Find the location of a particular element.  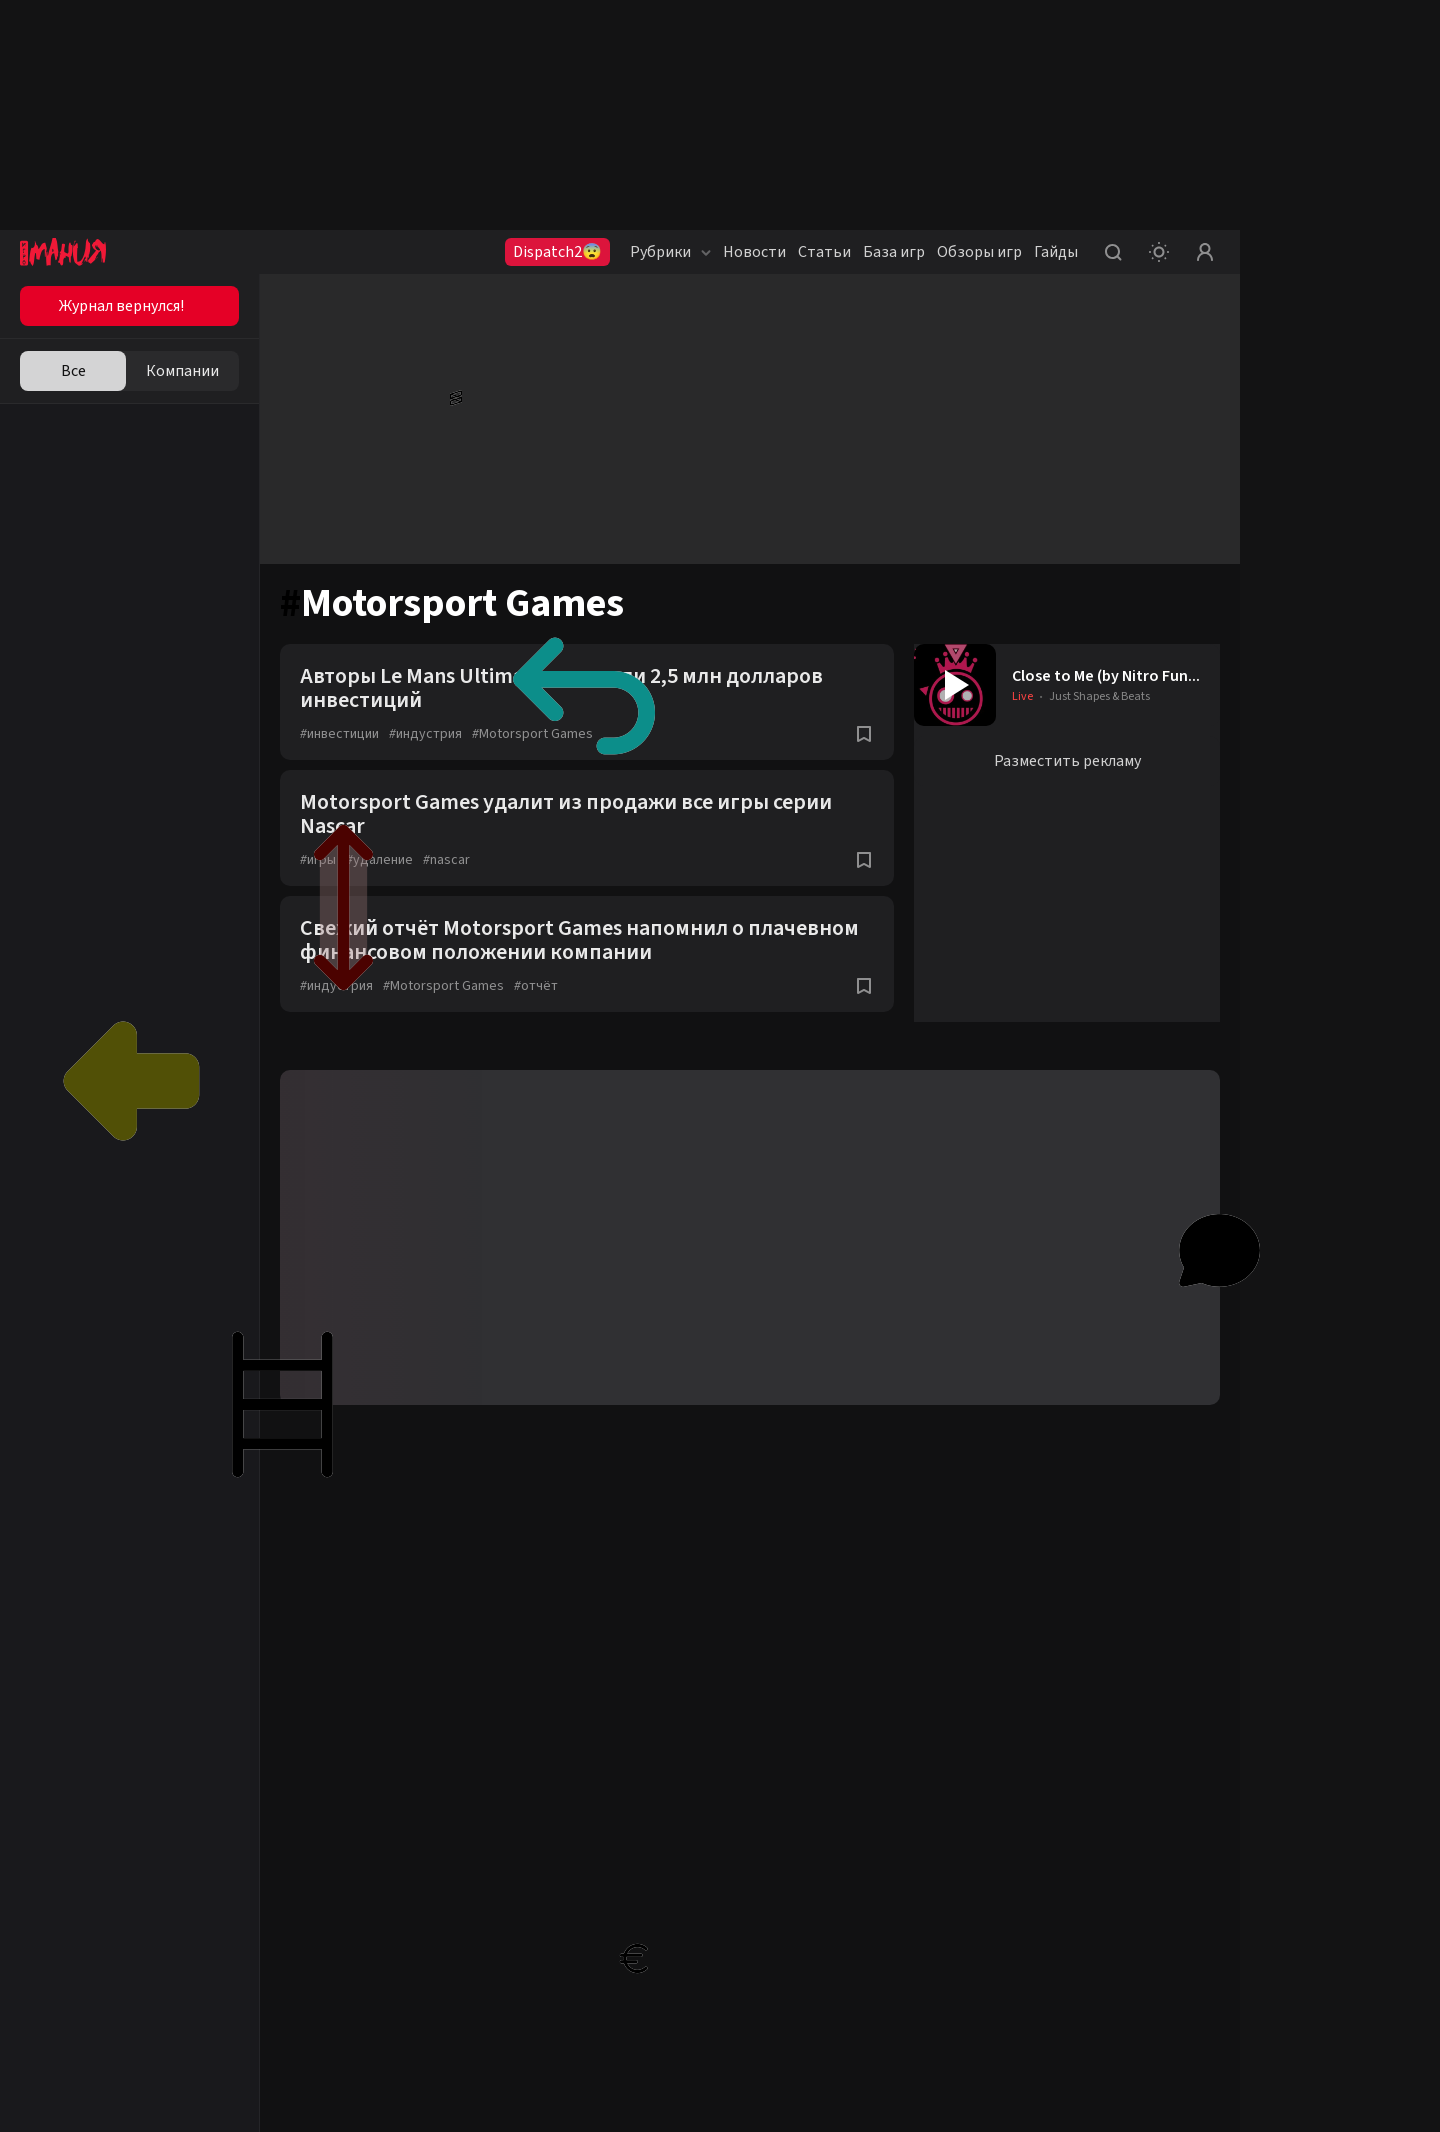

go back to the previous screen is located at coordinates (130, 1081).